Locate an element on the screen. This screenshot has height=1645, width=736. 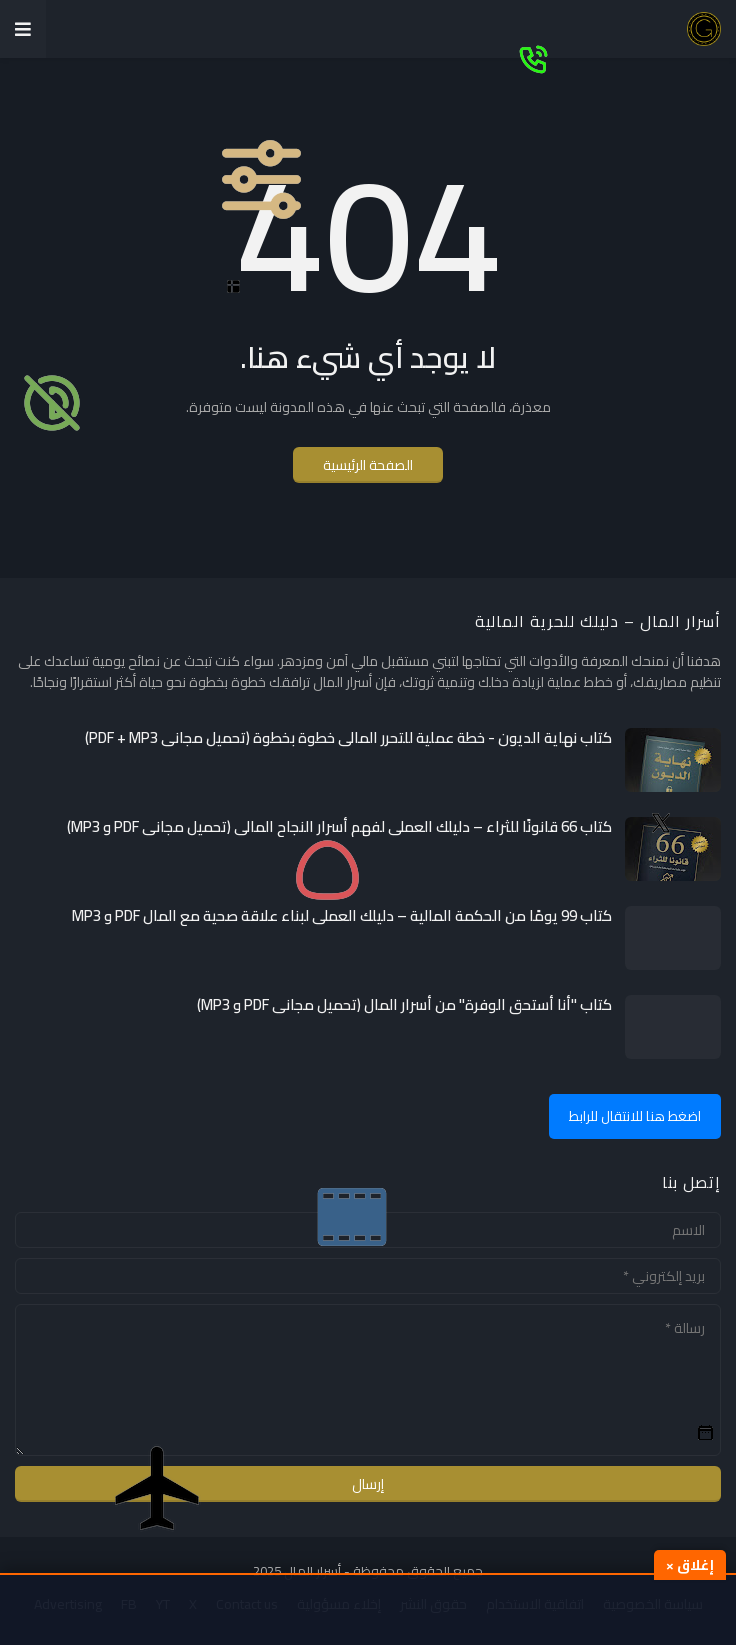
view data in table format is located at coordinates (233, 286).